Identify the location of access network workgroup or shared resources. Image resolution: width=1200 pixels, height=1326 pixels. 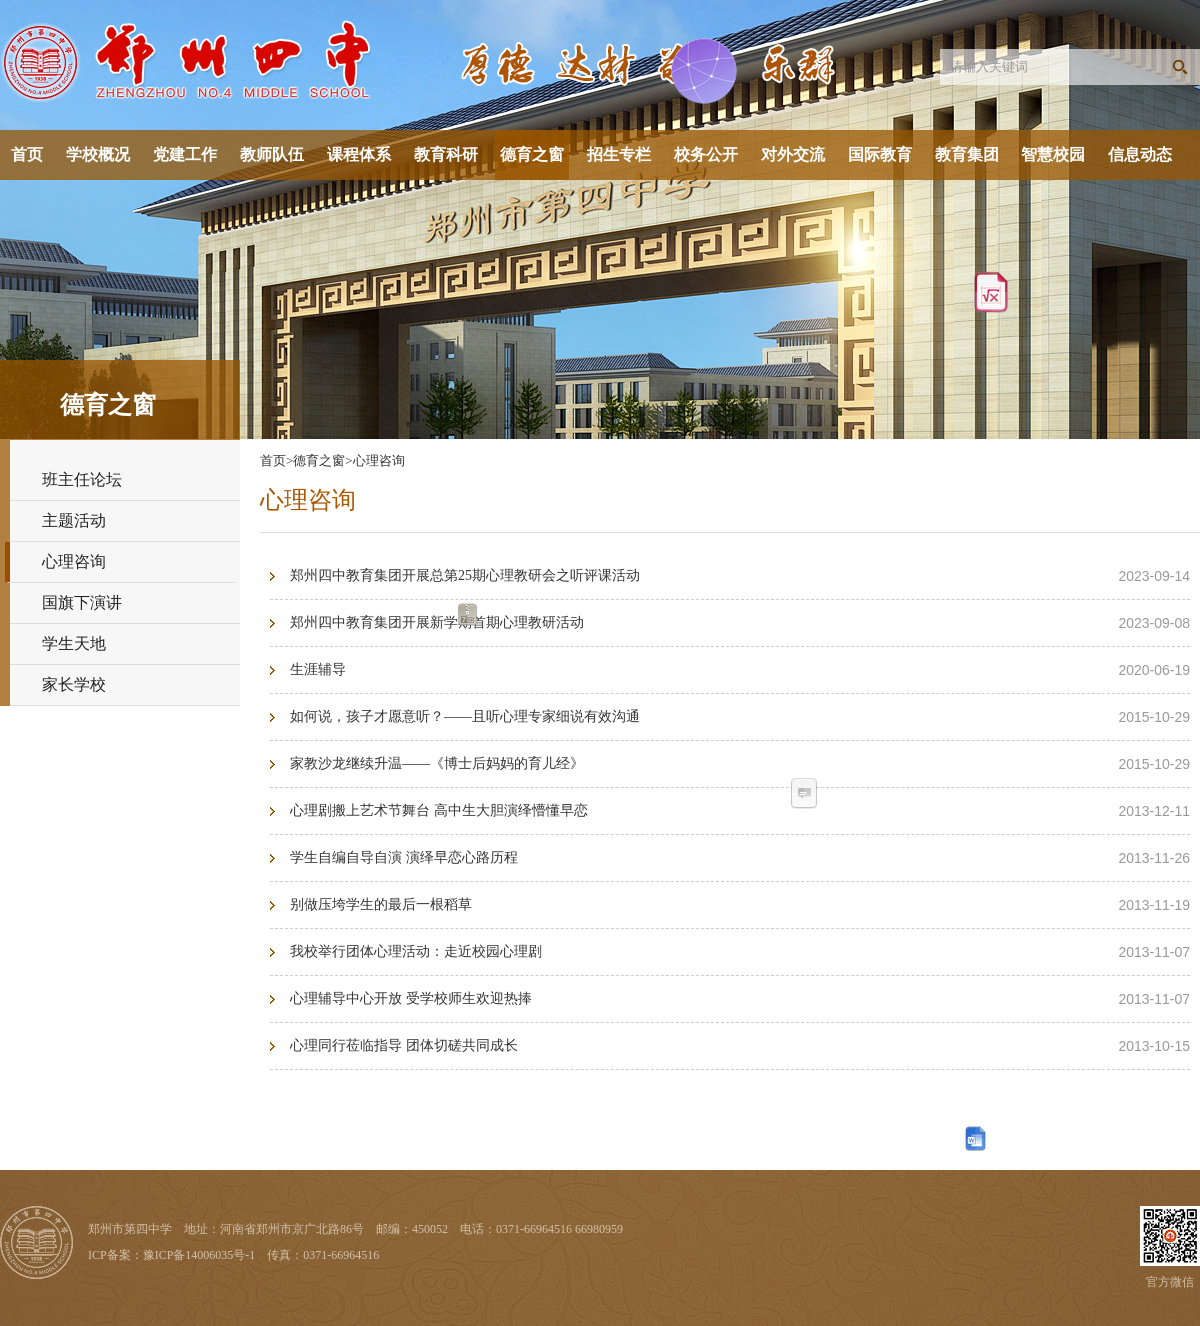
(704, 71).